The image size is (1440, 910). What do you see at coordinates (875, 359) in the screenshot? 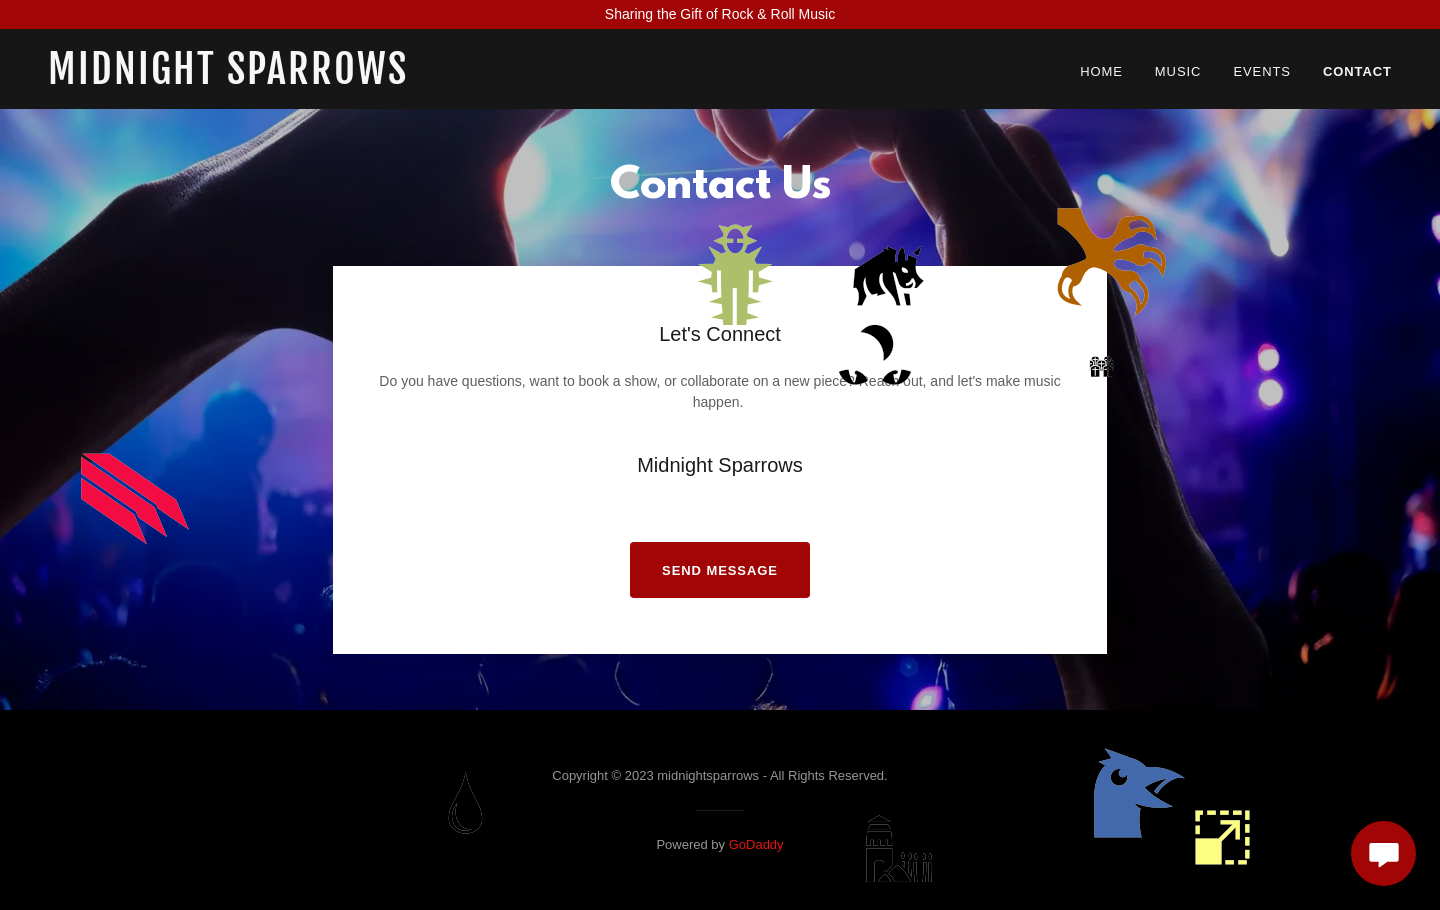
I see `toggle night vision mode` at bounding box center [875, 359].